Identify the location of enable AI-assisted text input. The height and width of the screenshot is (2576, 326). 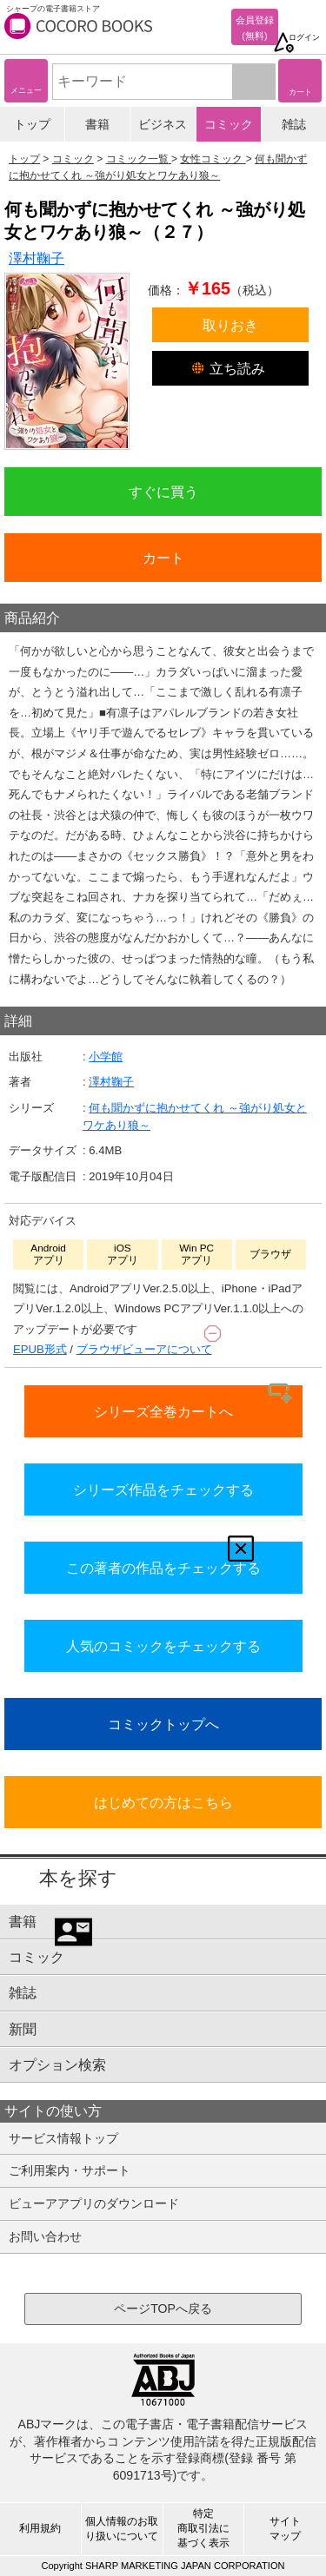
(278, 1390).